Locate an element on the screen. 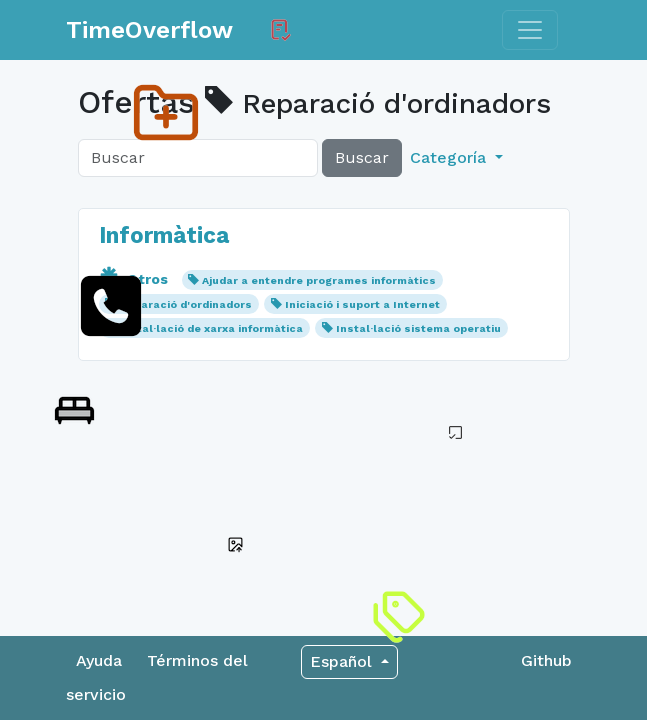 This screenshot has height=720, width=647. manage tags or labels is located at coordinates (399, 617).